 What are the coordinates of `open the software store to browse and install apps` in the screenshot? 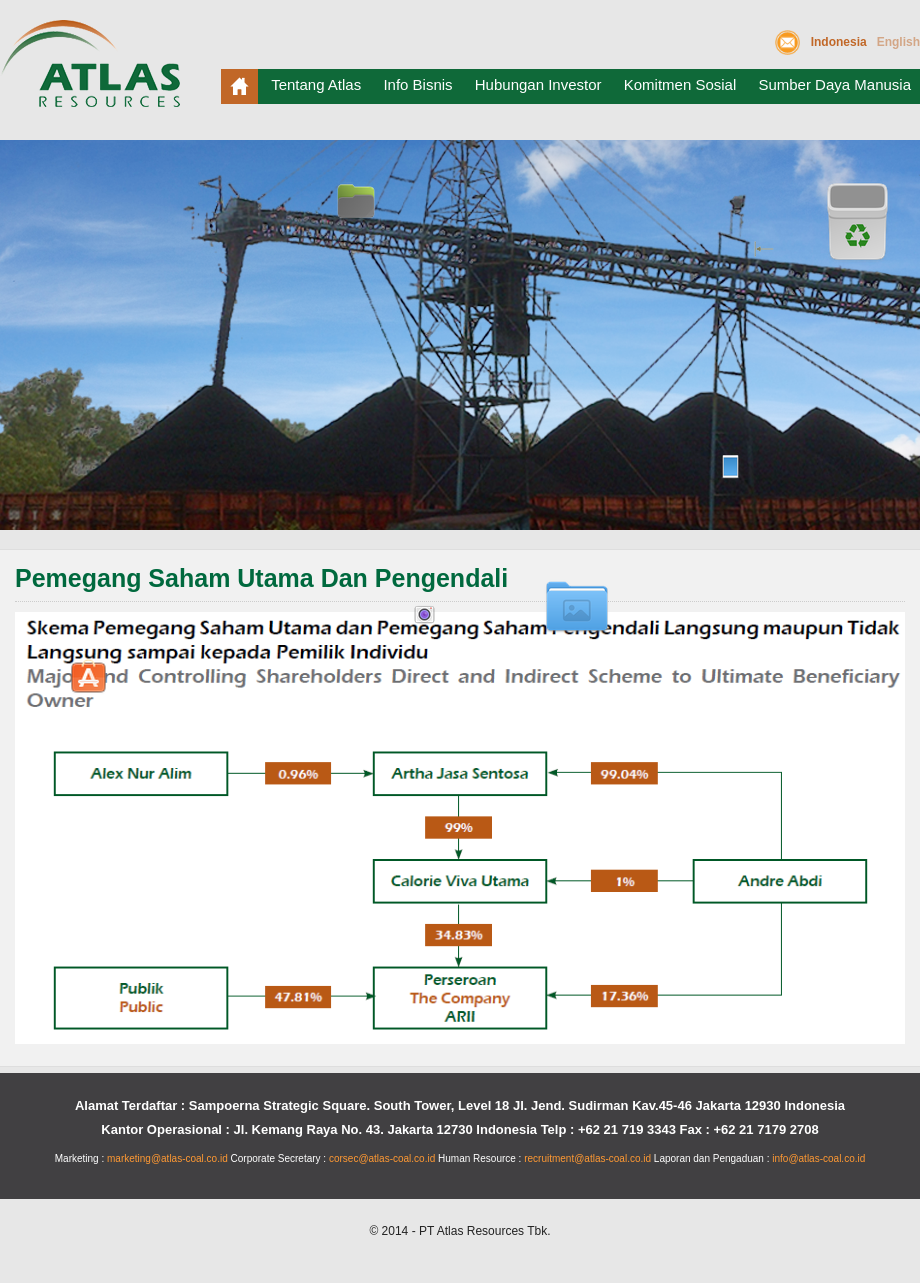 It's located at (88, 677).